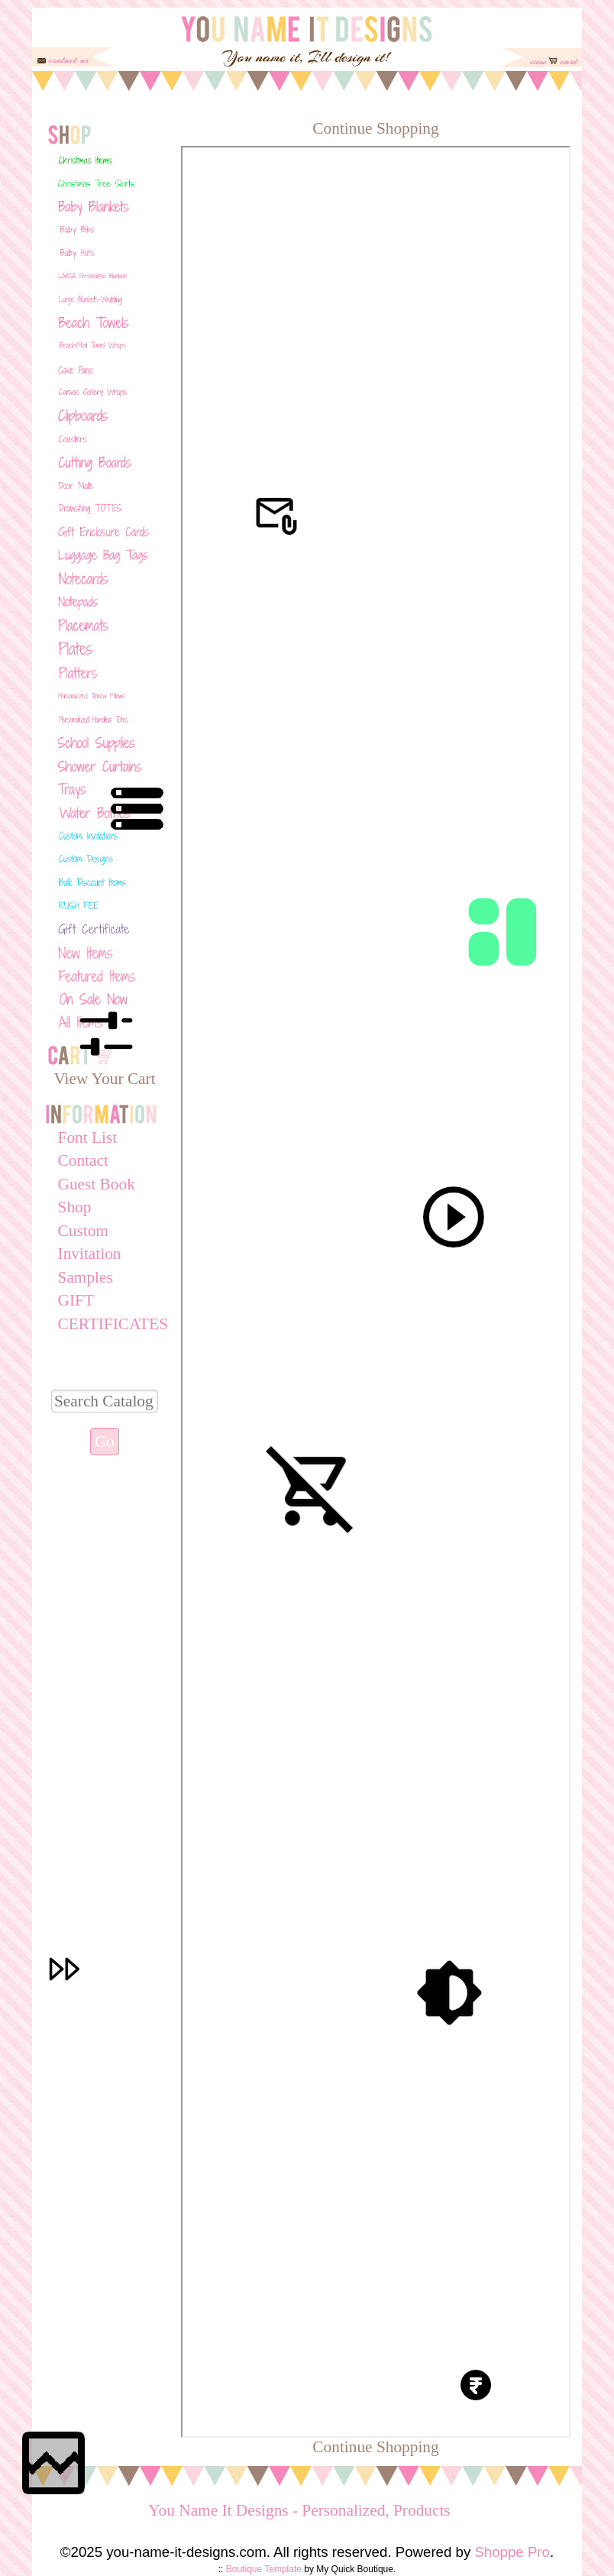 The image size is (614, 2576). I want to click on view device storage settings, so click(137, 808).